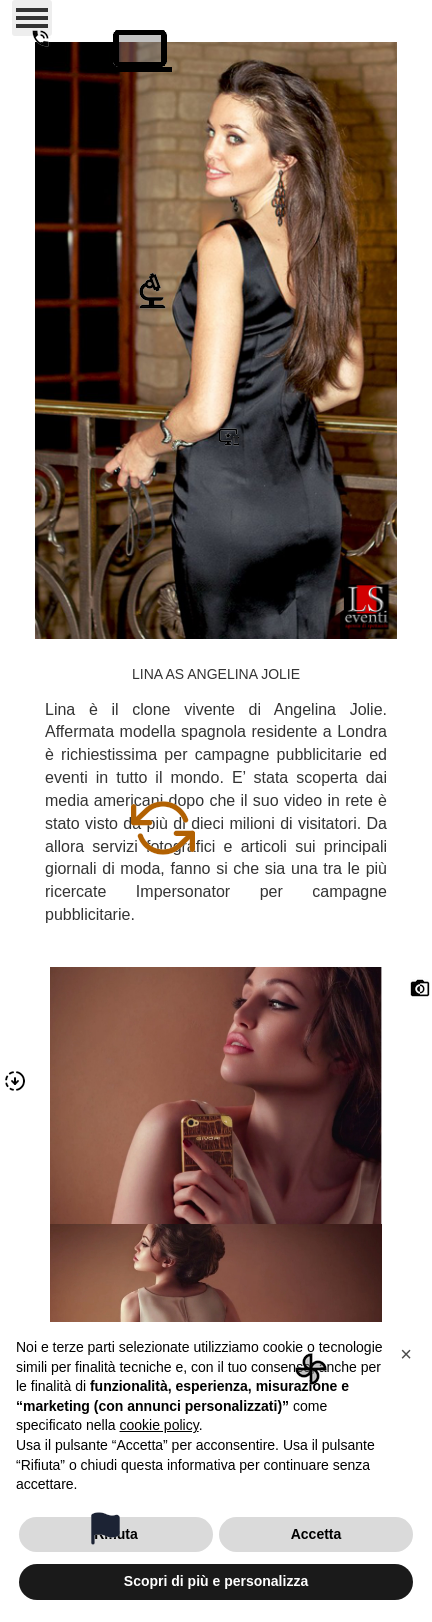  I want to click on flag or bookmark this item, so click(105, 1528).